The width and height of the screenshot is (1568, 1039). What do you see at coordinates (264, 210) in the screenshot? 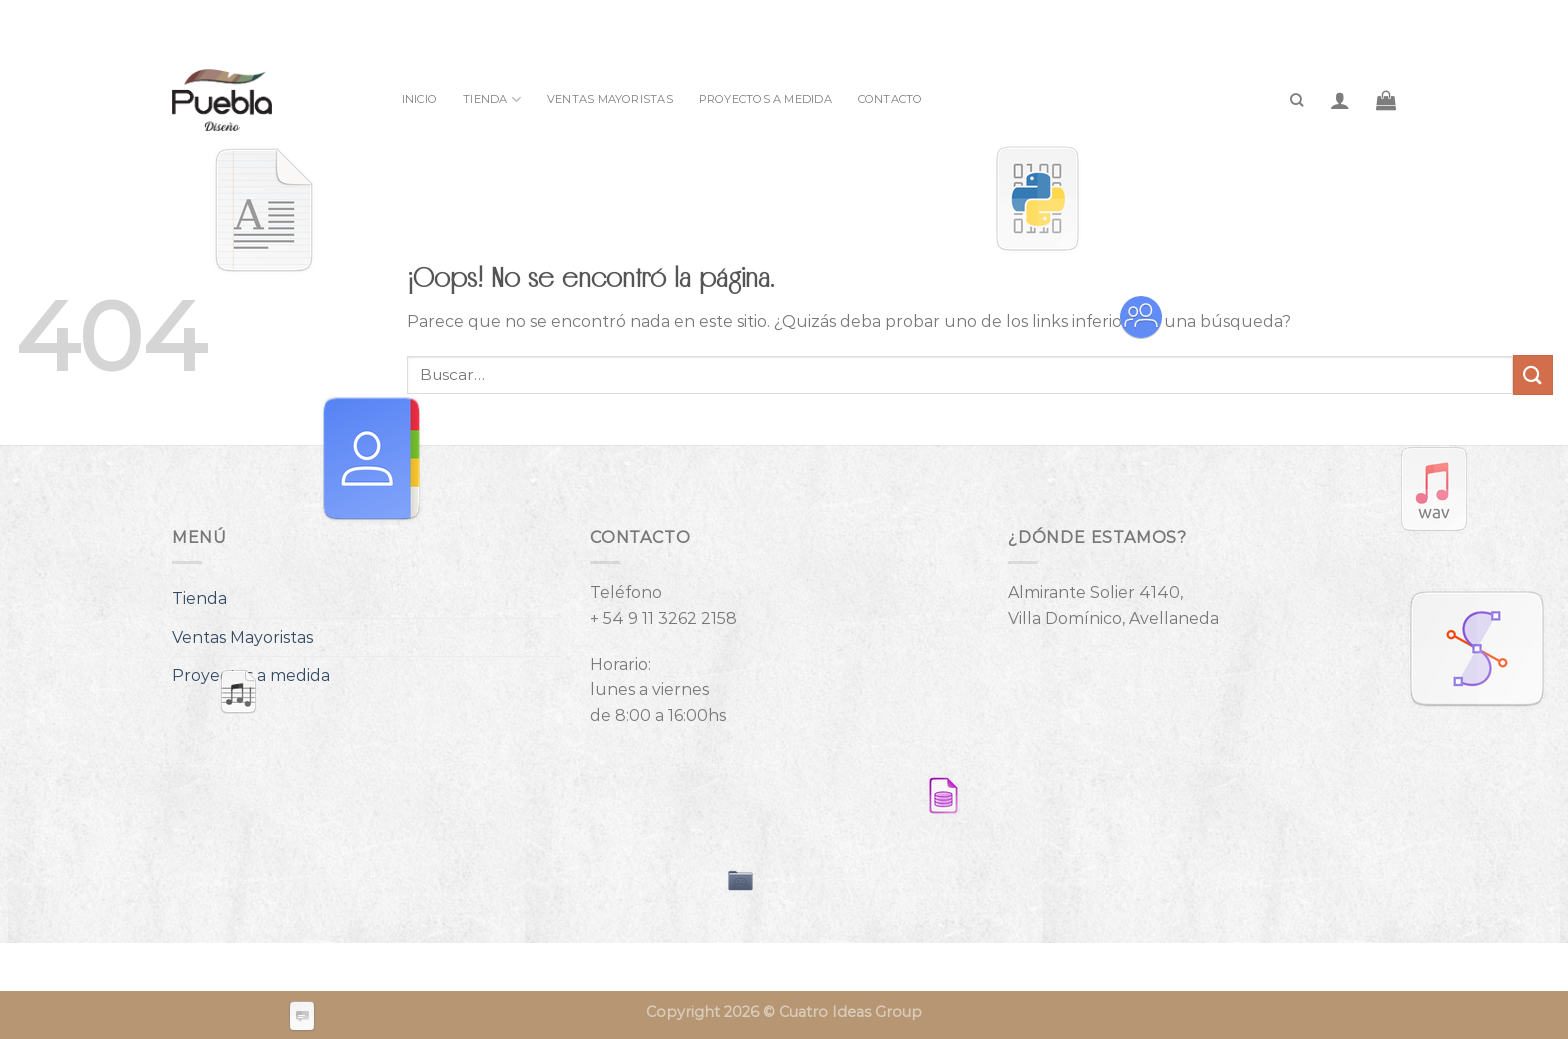
I see `a rich text or formatted document file` at bounding box center [264, 210].